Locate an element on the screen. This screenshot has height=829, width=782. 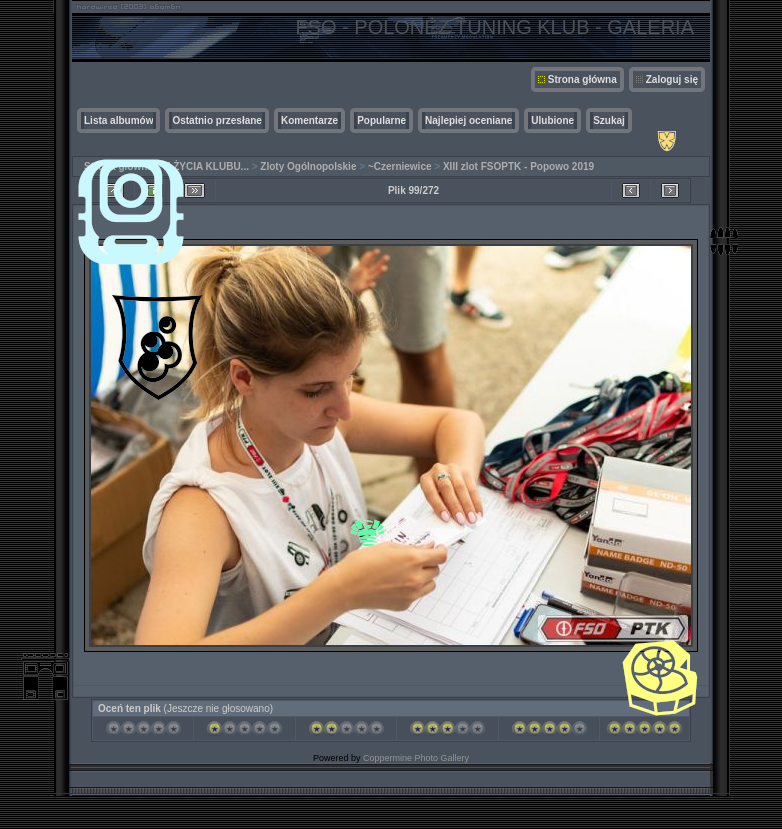
activate shield or defensive ability is located at coordinates (667, 141).